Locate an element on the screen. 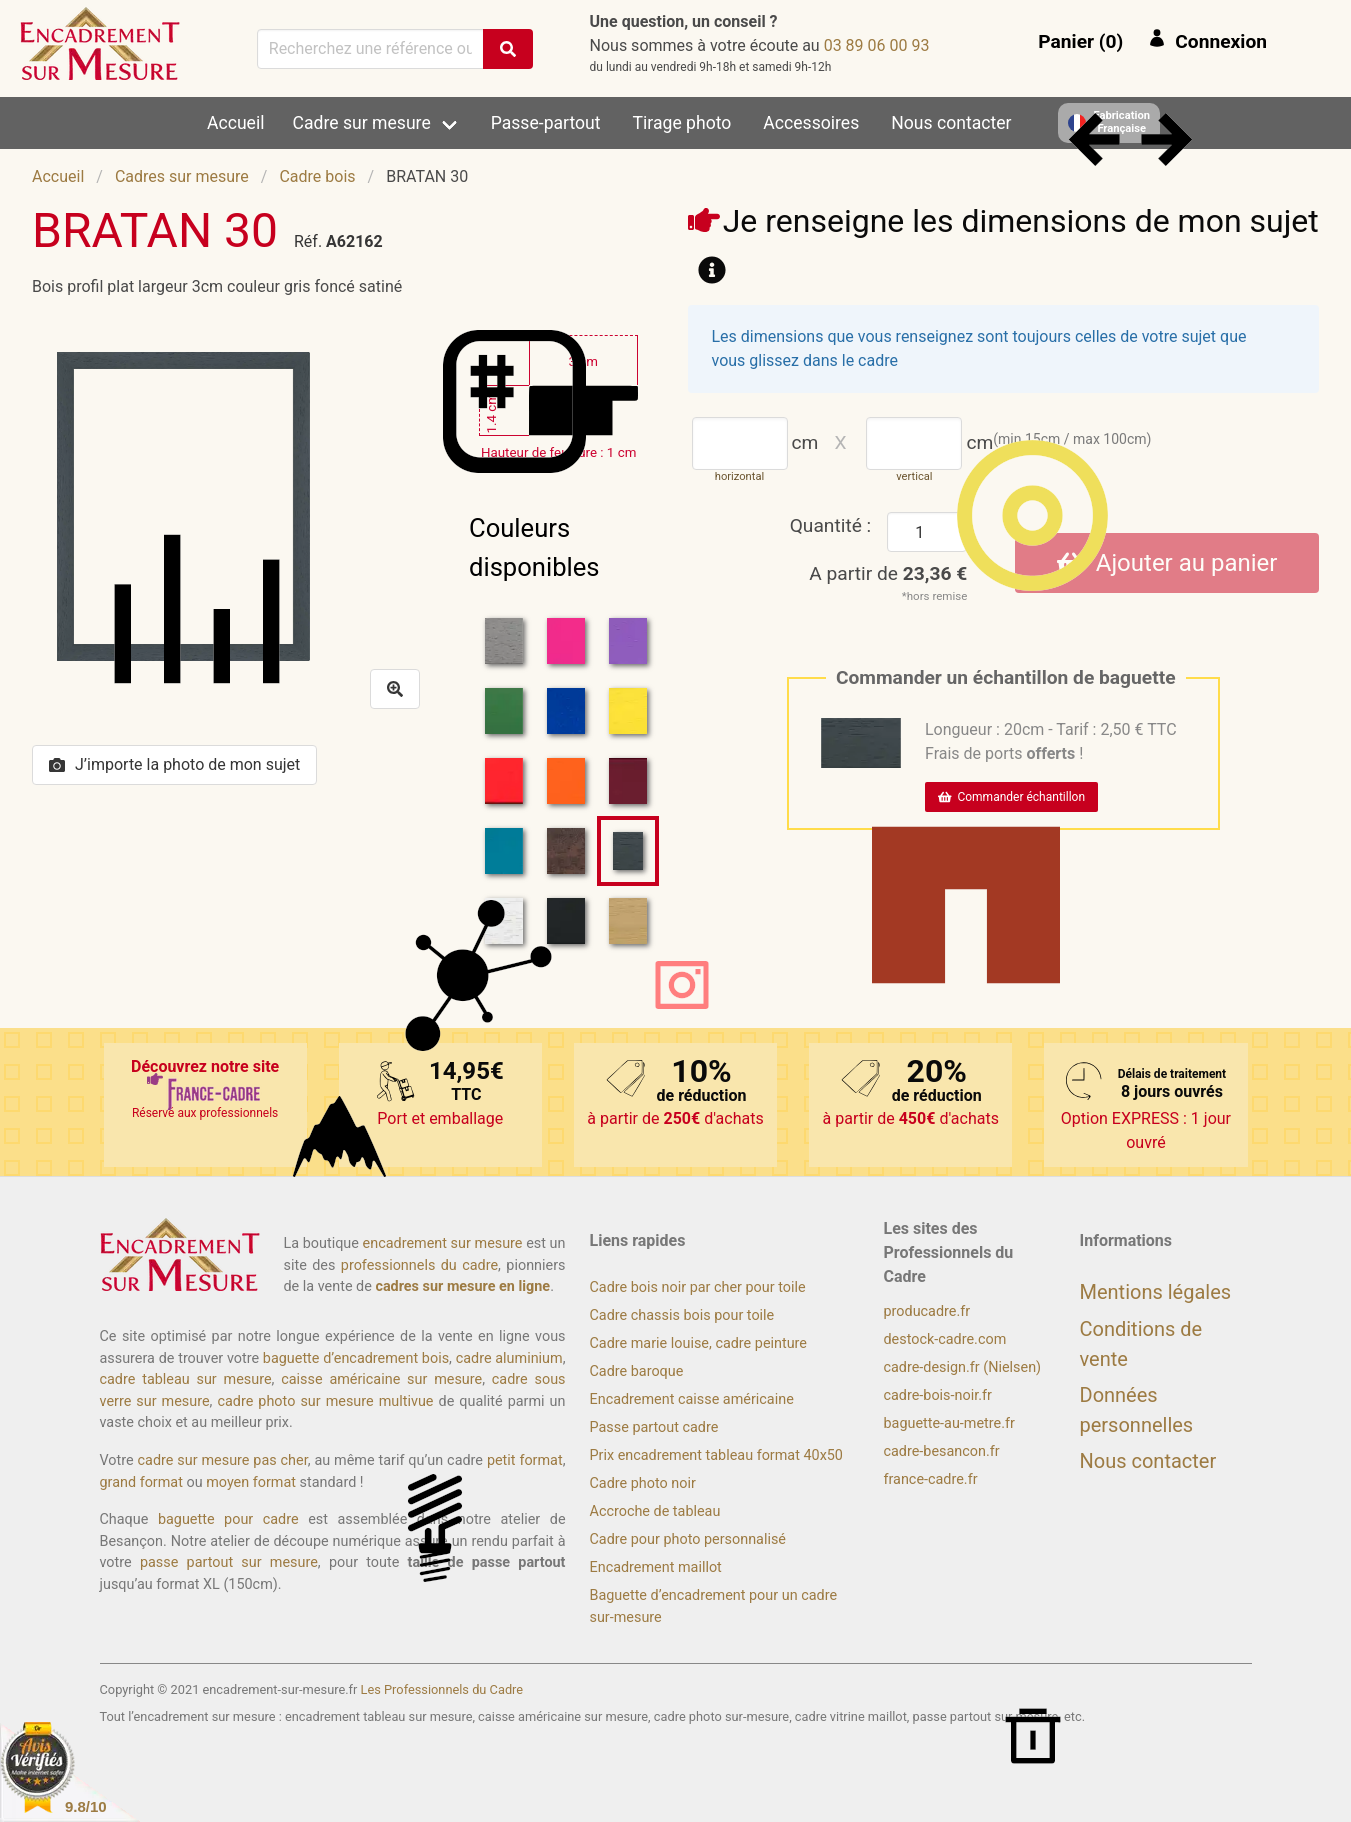 The image size is (1351, 1822). open camera to take a photo is located at coordinates (682, 985).